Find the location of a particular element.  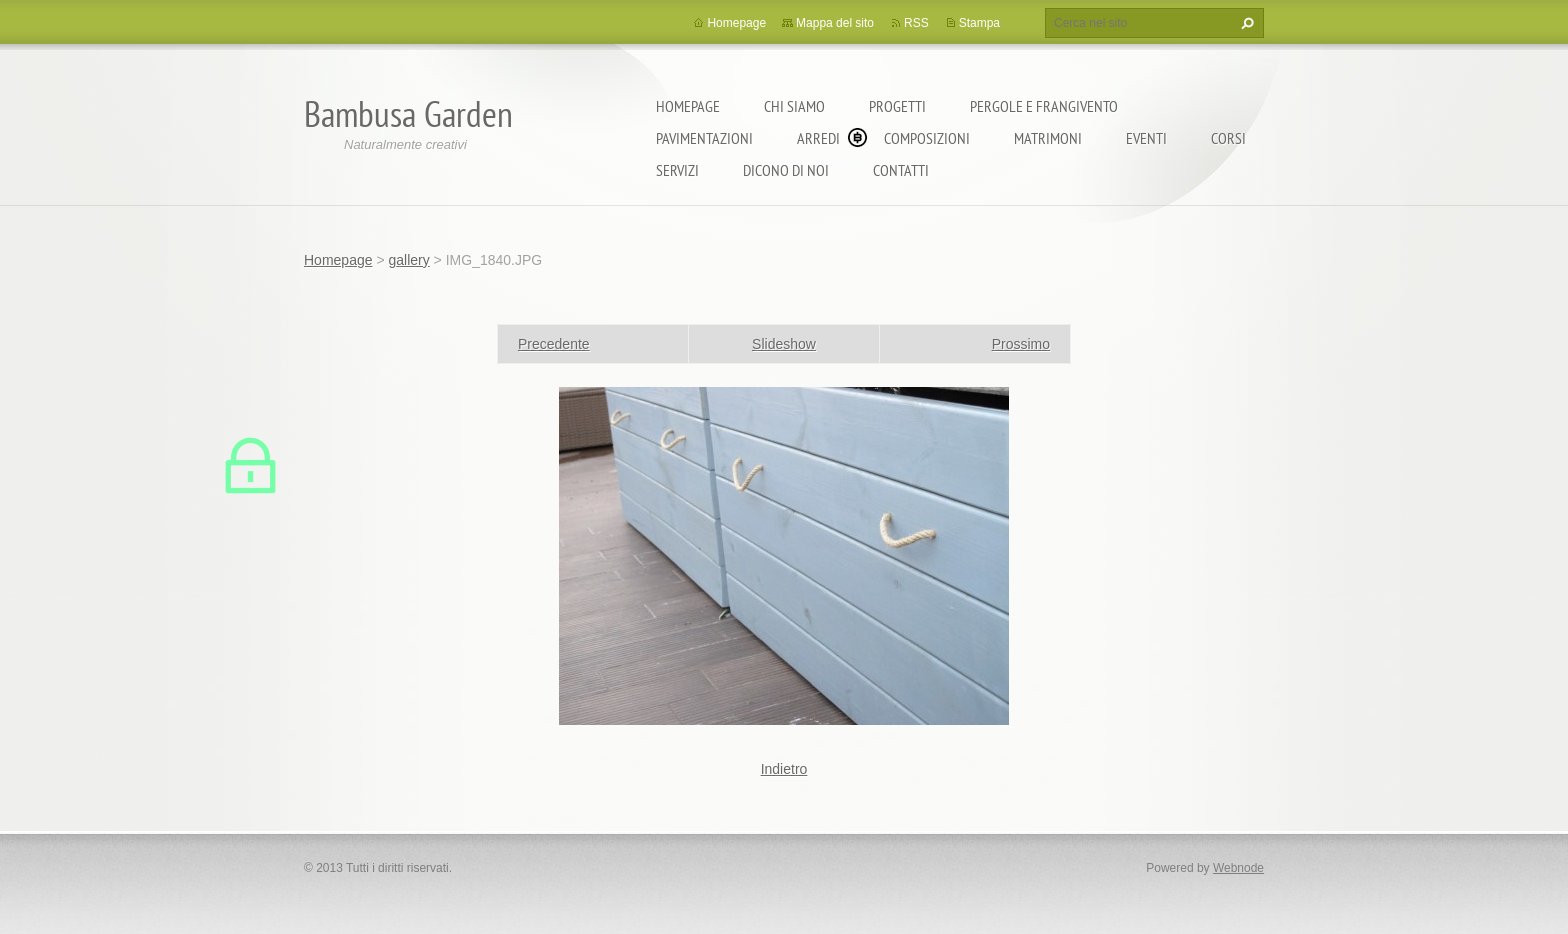

lock or secure this item is located at coordinates (250, 465).